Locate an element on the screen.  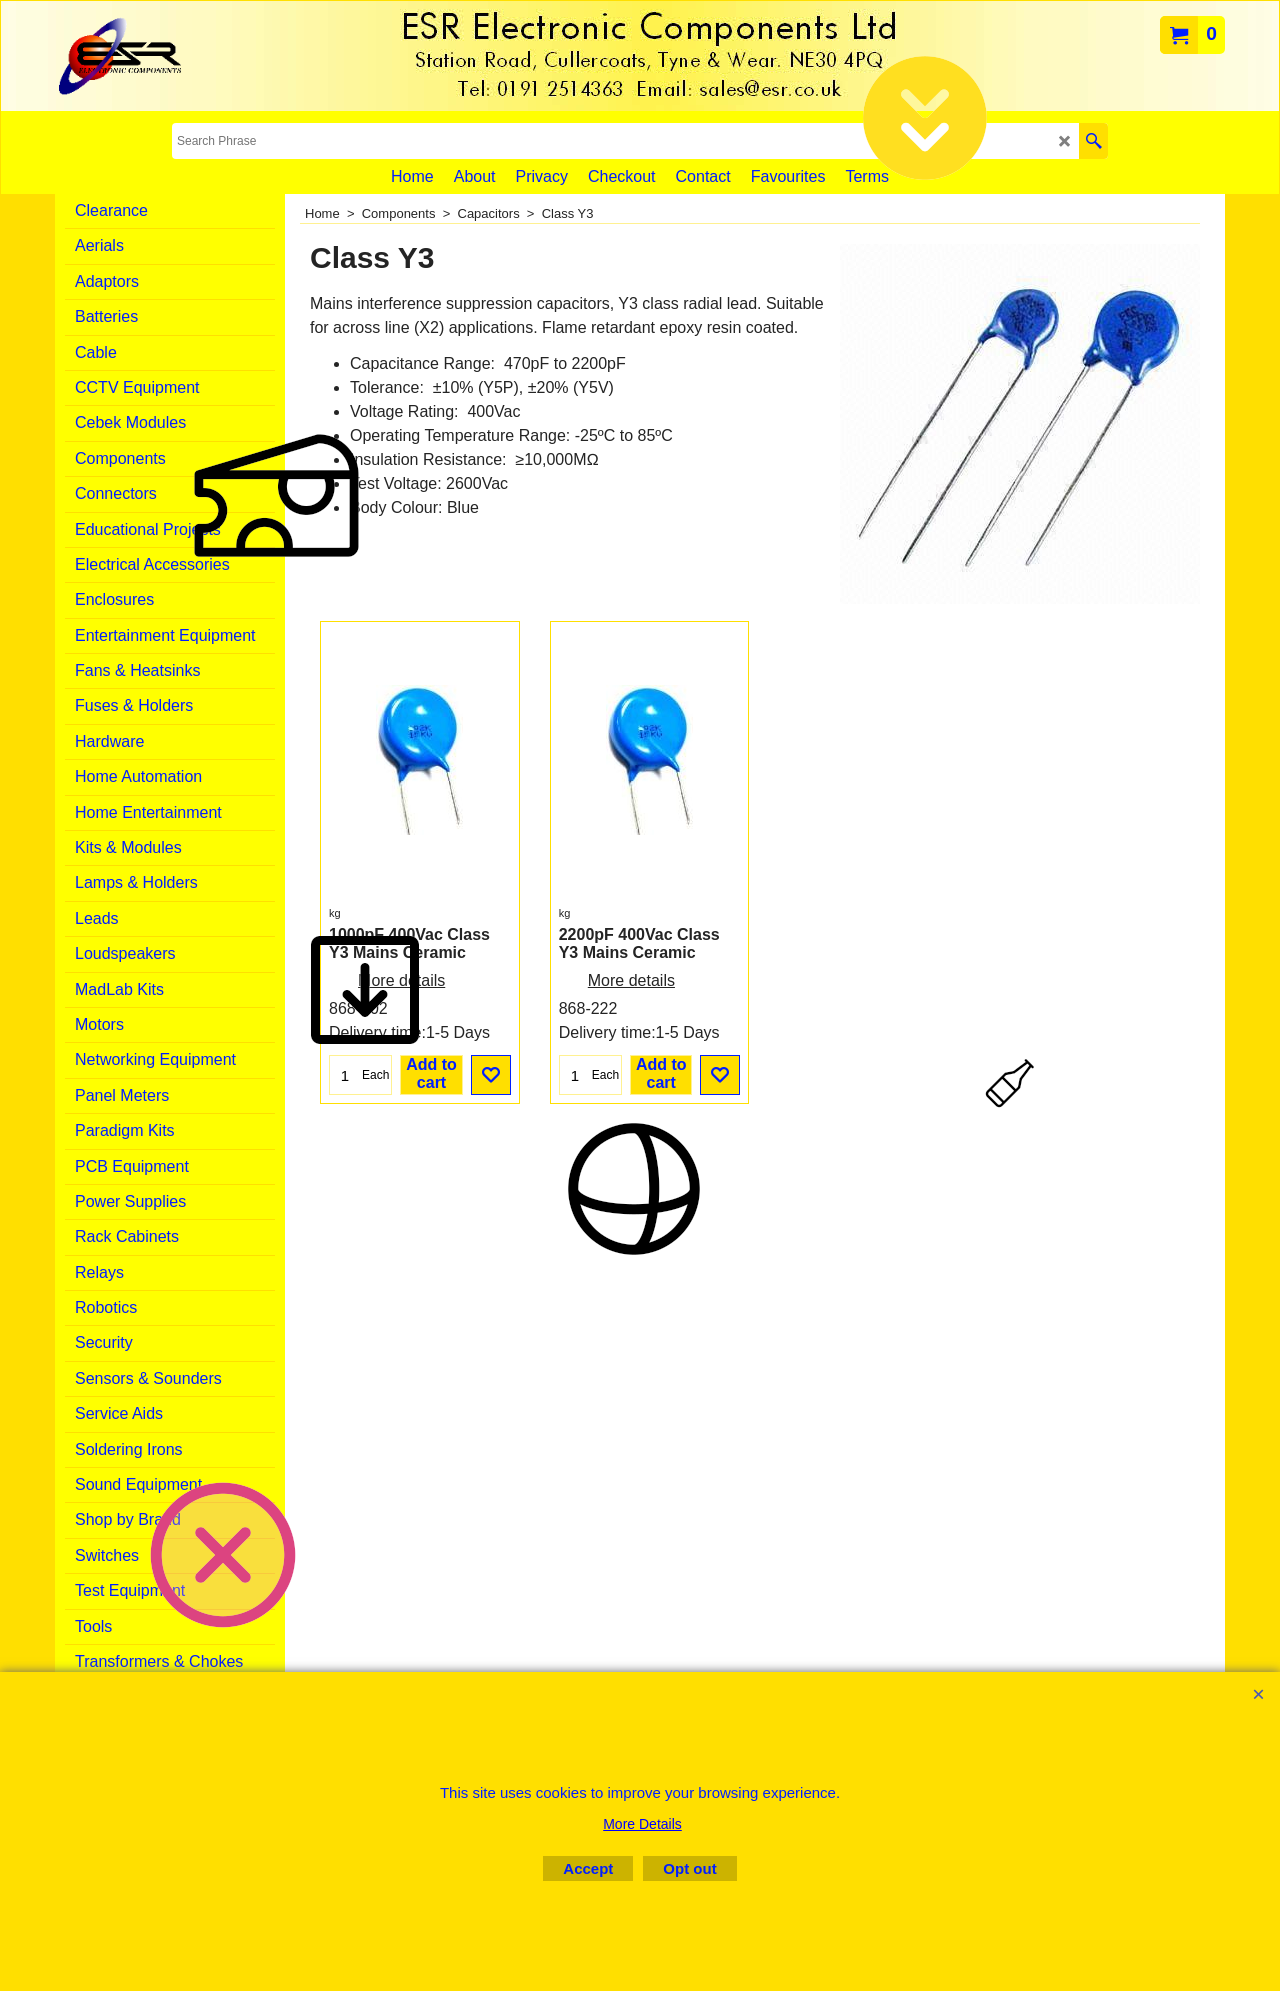
browse bars or breweries nearby is located at coordinates (1009, 1084).